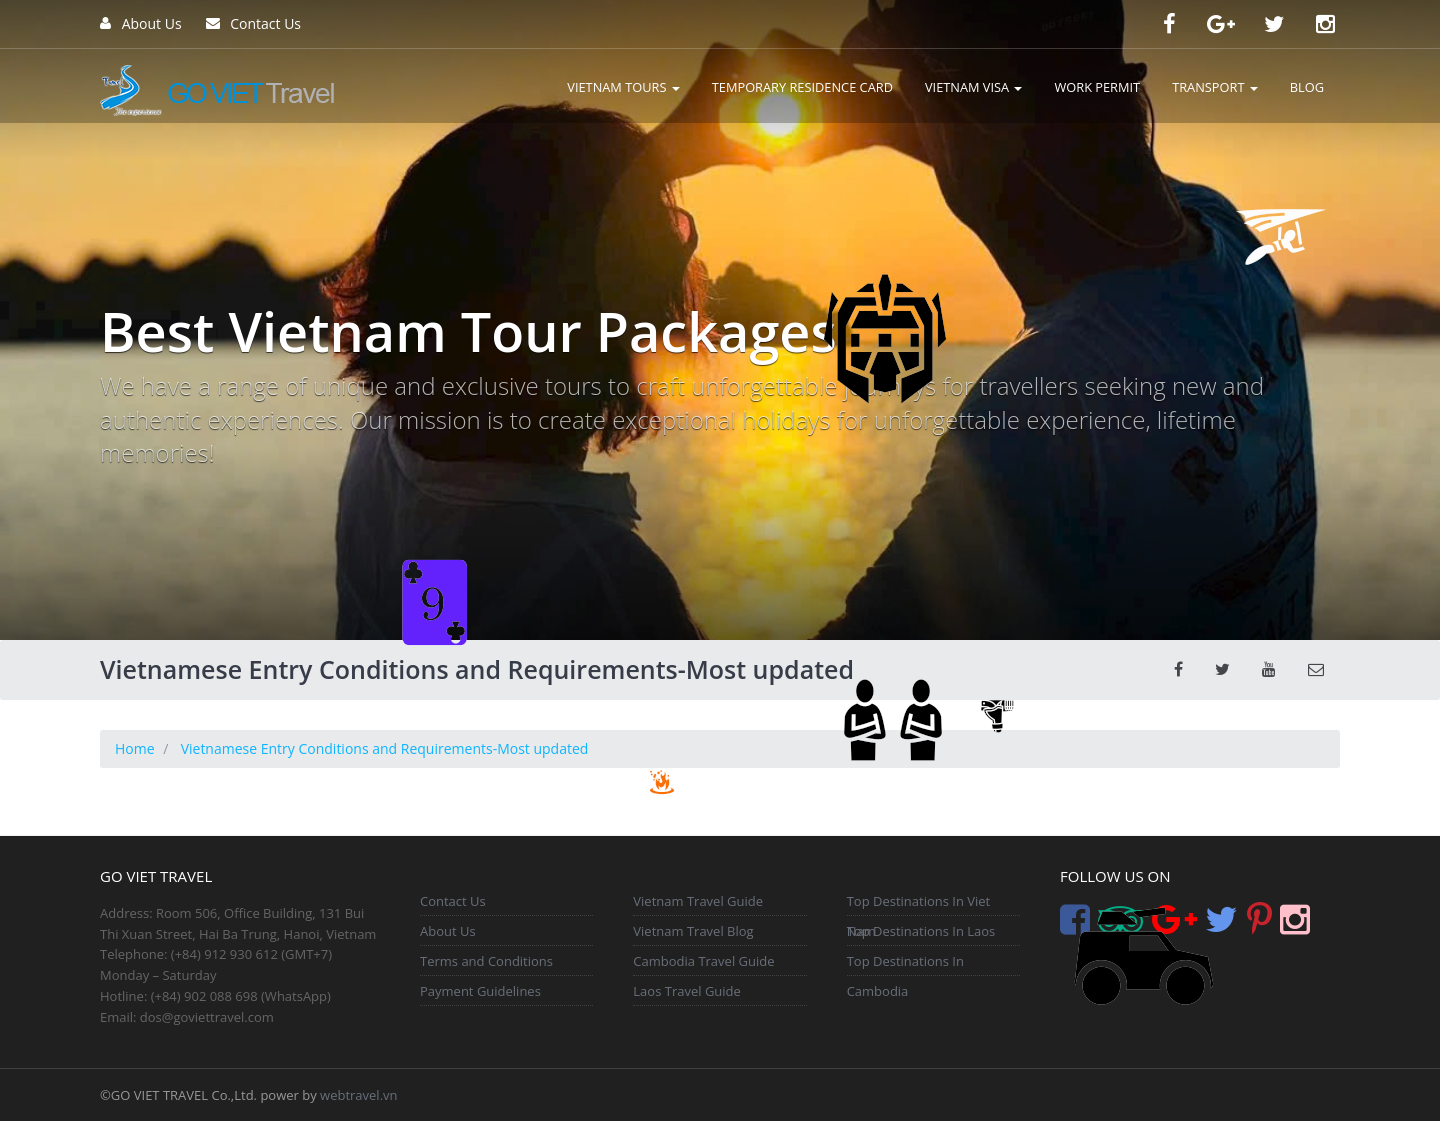 This screenshot has width=1440, height=1121. I want to click on indicates fire damage or burning status effect, so click(662, 782).